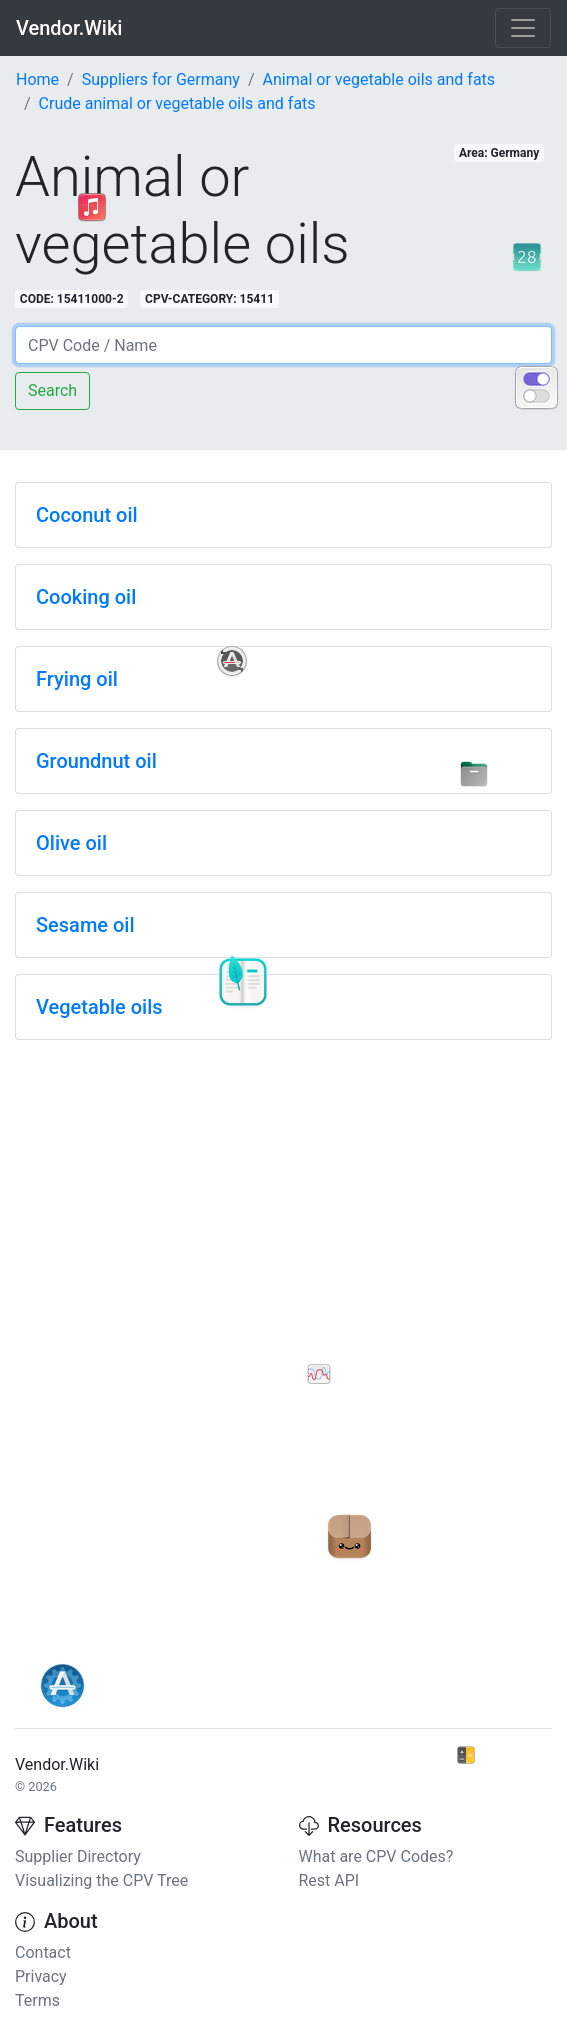 The width and height of the screenshot is (567, 2029). Describe the element at coordinates (474, 774) in the screenshot. I see `open the file manager application` at that location.